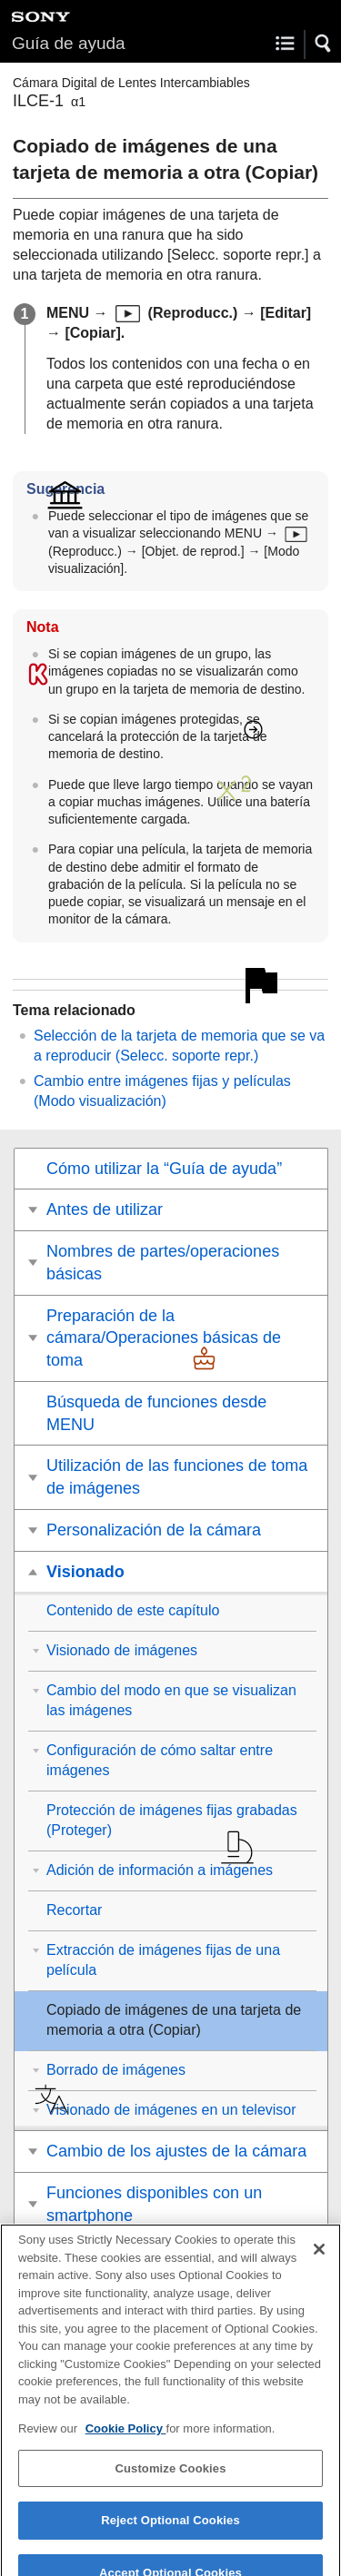 This screenshot has width=341, height=2576. I want to click on view birthday or celebration reminders, so click(204, 1359).